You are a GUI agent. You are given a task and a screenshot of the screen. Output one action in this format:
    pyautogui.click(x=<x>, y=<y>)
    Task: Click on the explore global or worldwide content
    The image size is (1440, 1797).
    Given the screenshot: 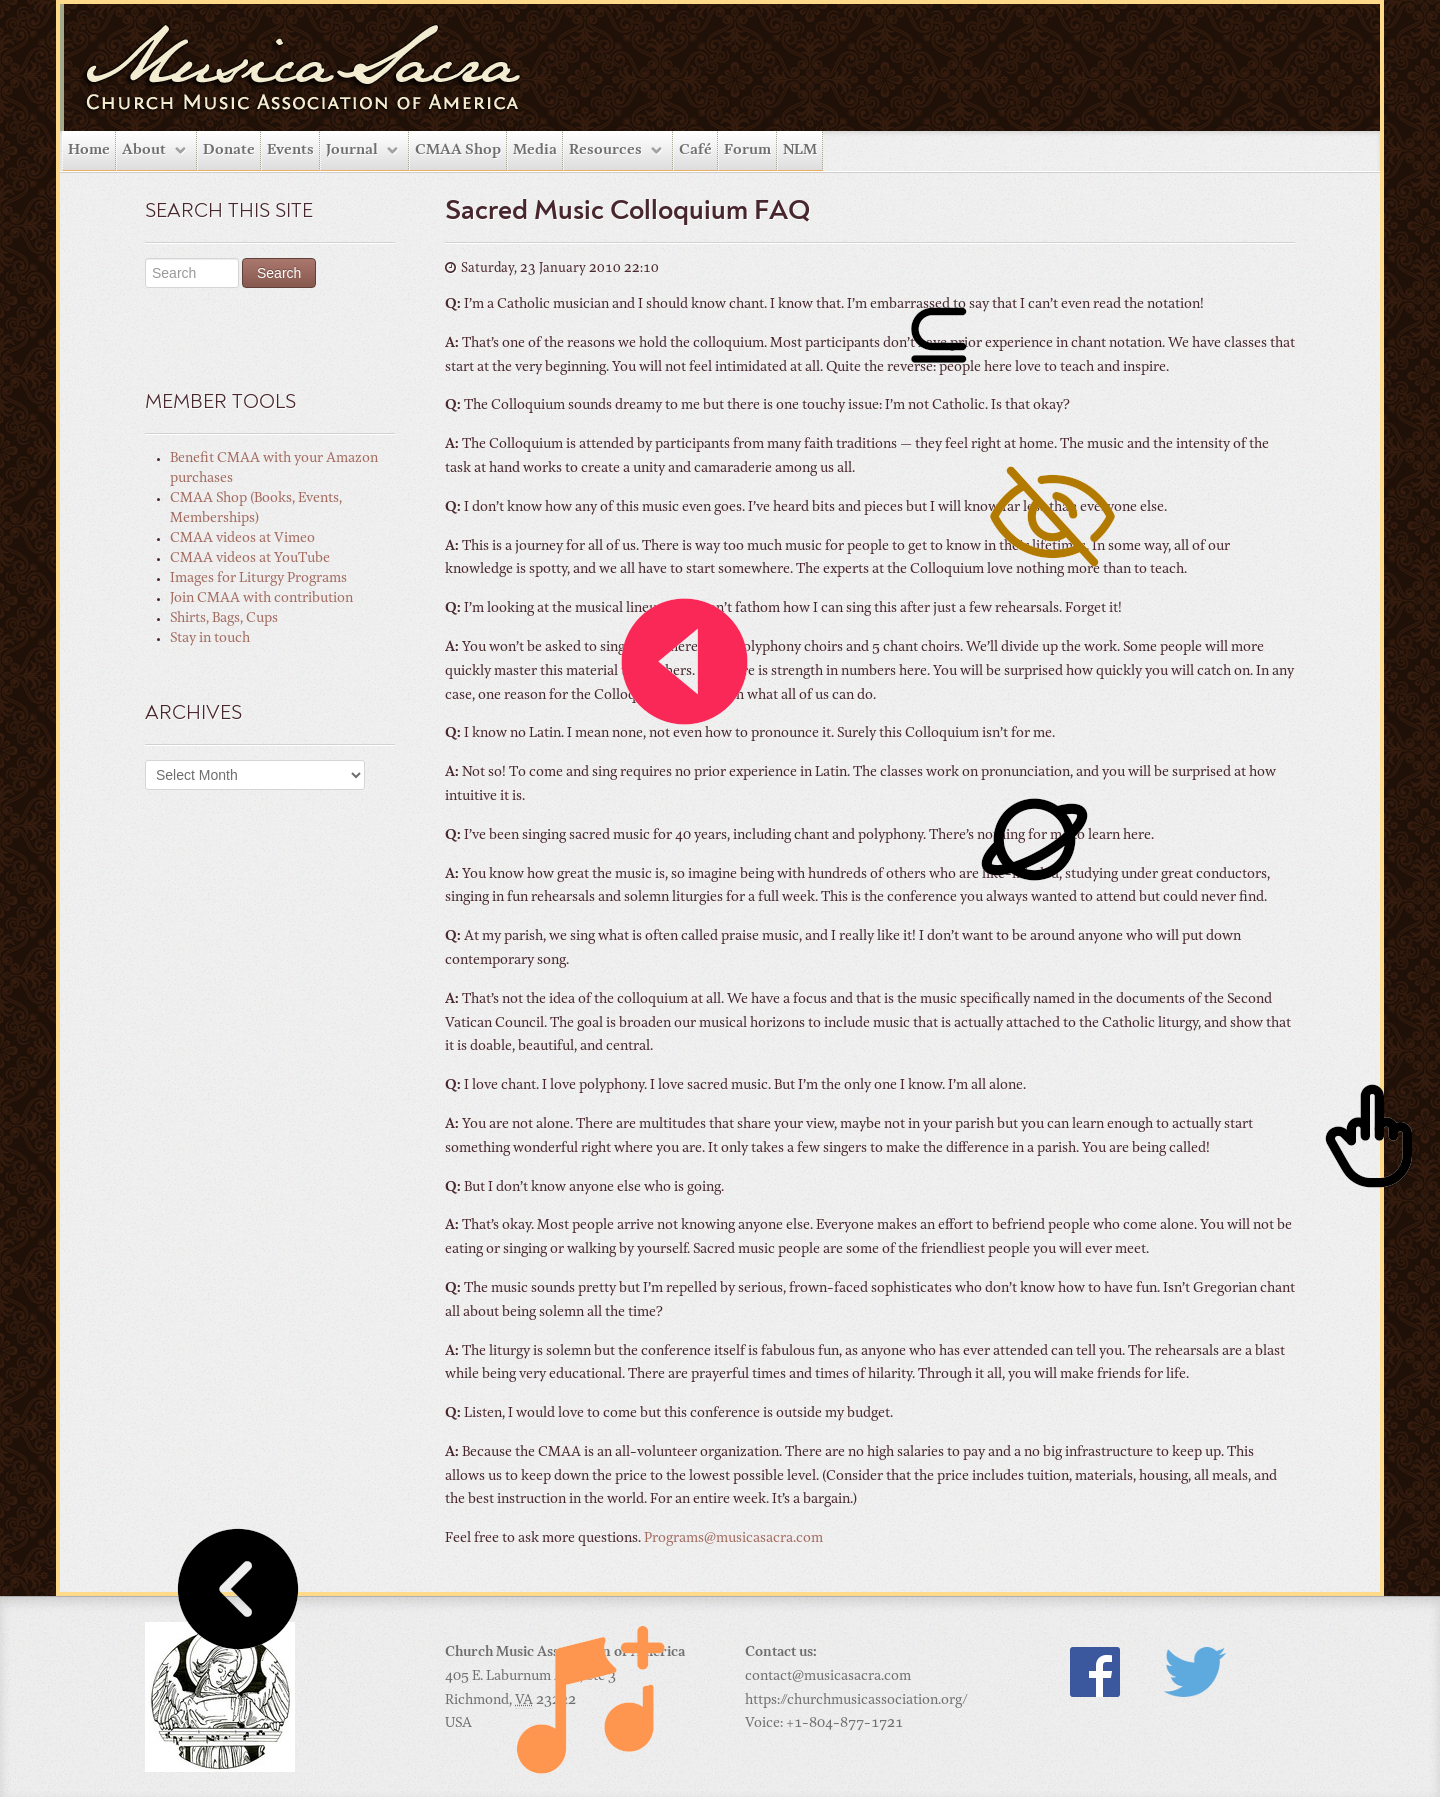 What is the action you would take?
    pyautogui.click(x=1034, y=839)
    